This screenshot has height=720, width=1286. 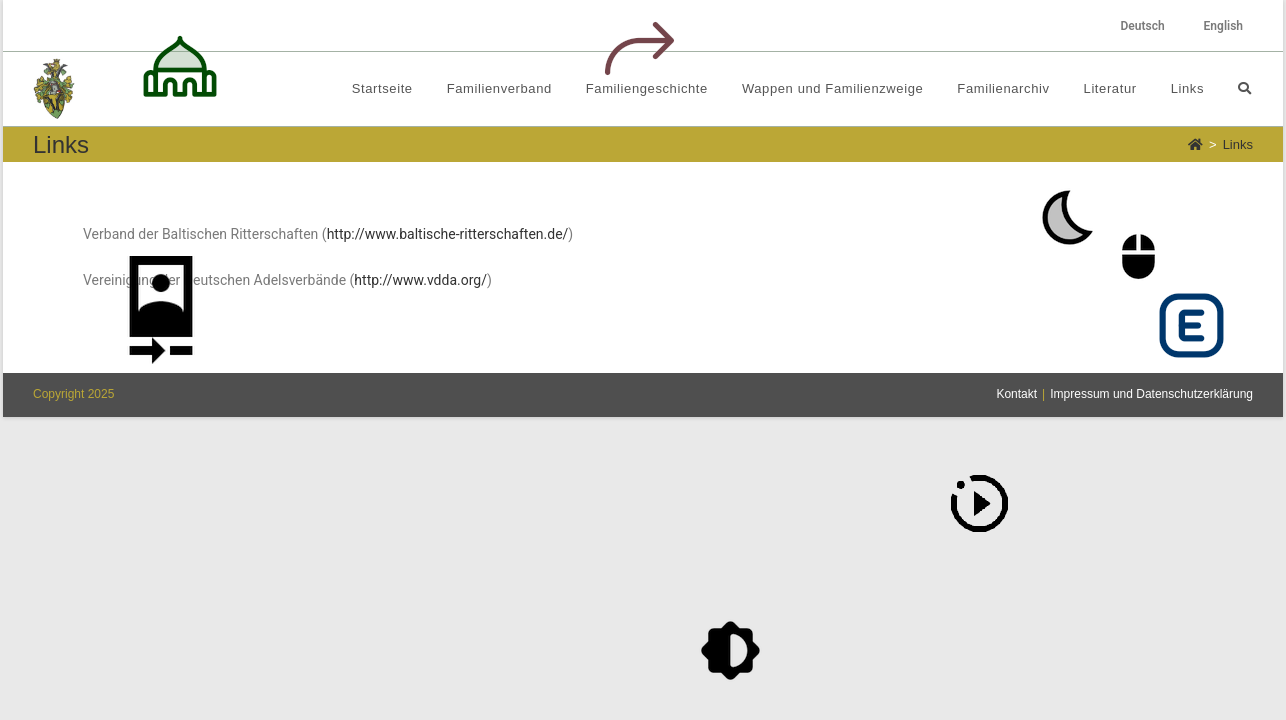 What do you see at coordinates (161, 310) in the screenshot?
I see `switch to front-facing camera` at bounding box center [161, 310].